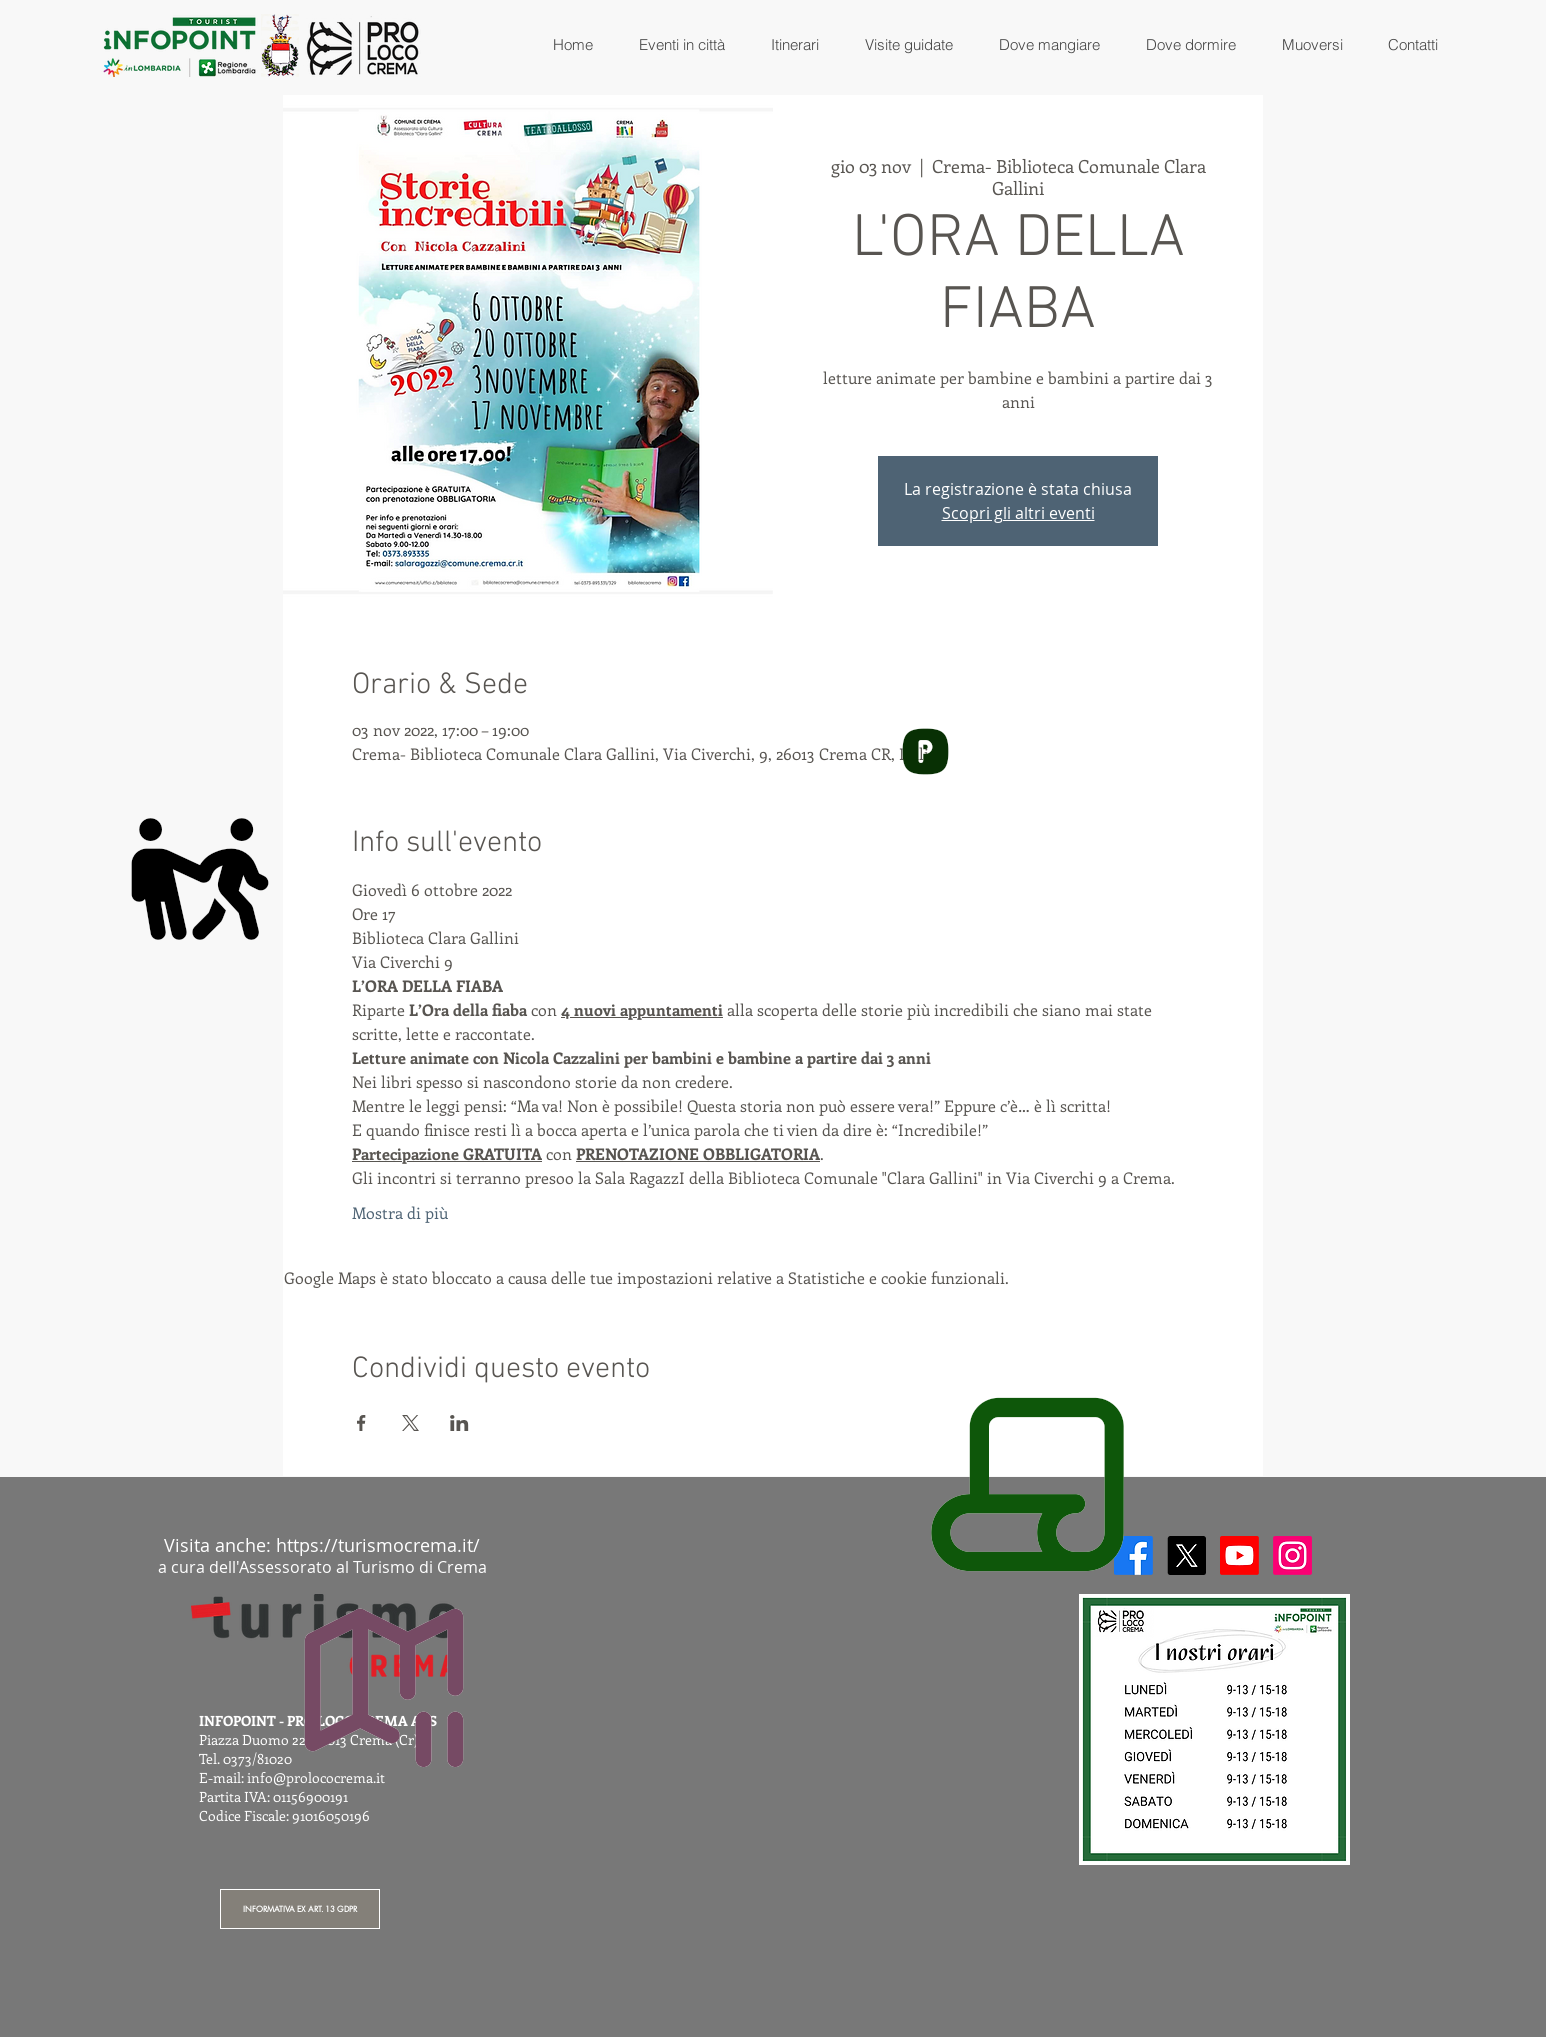 This screenshot has height=2037, width=1546. Describe the element at coordinates (925, 751) in the screenshot. I see `indicates parking availability or location` at that location.